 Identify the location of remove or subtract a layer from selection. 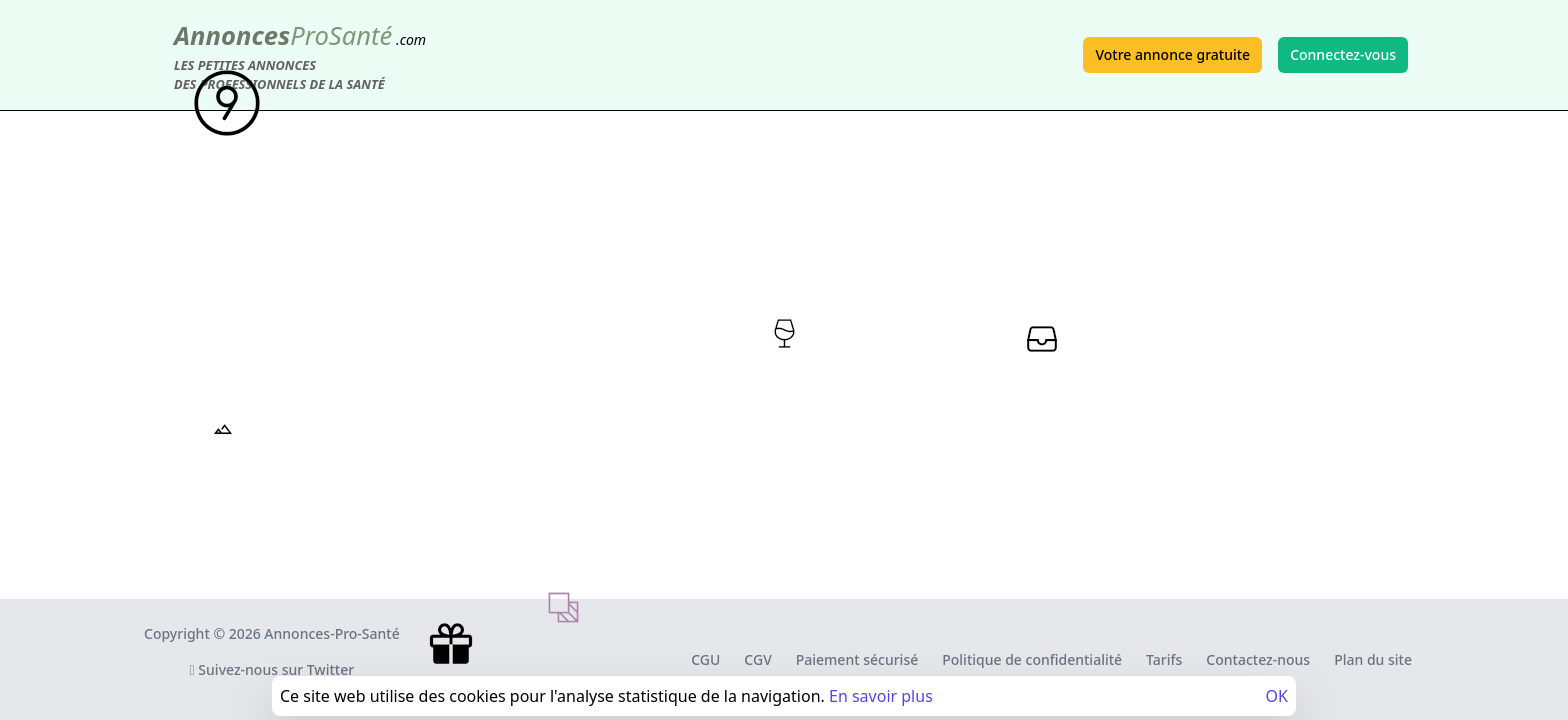
(563, 607).